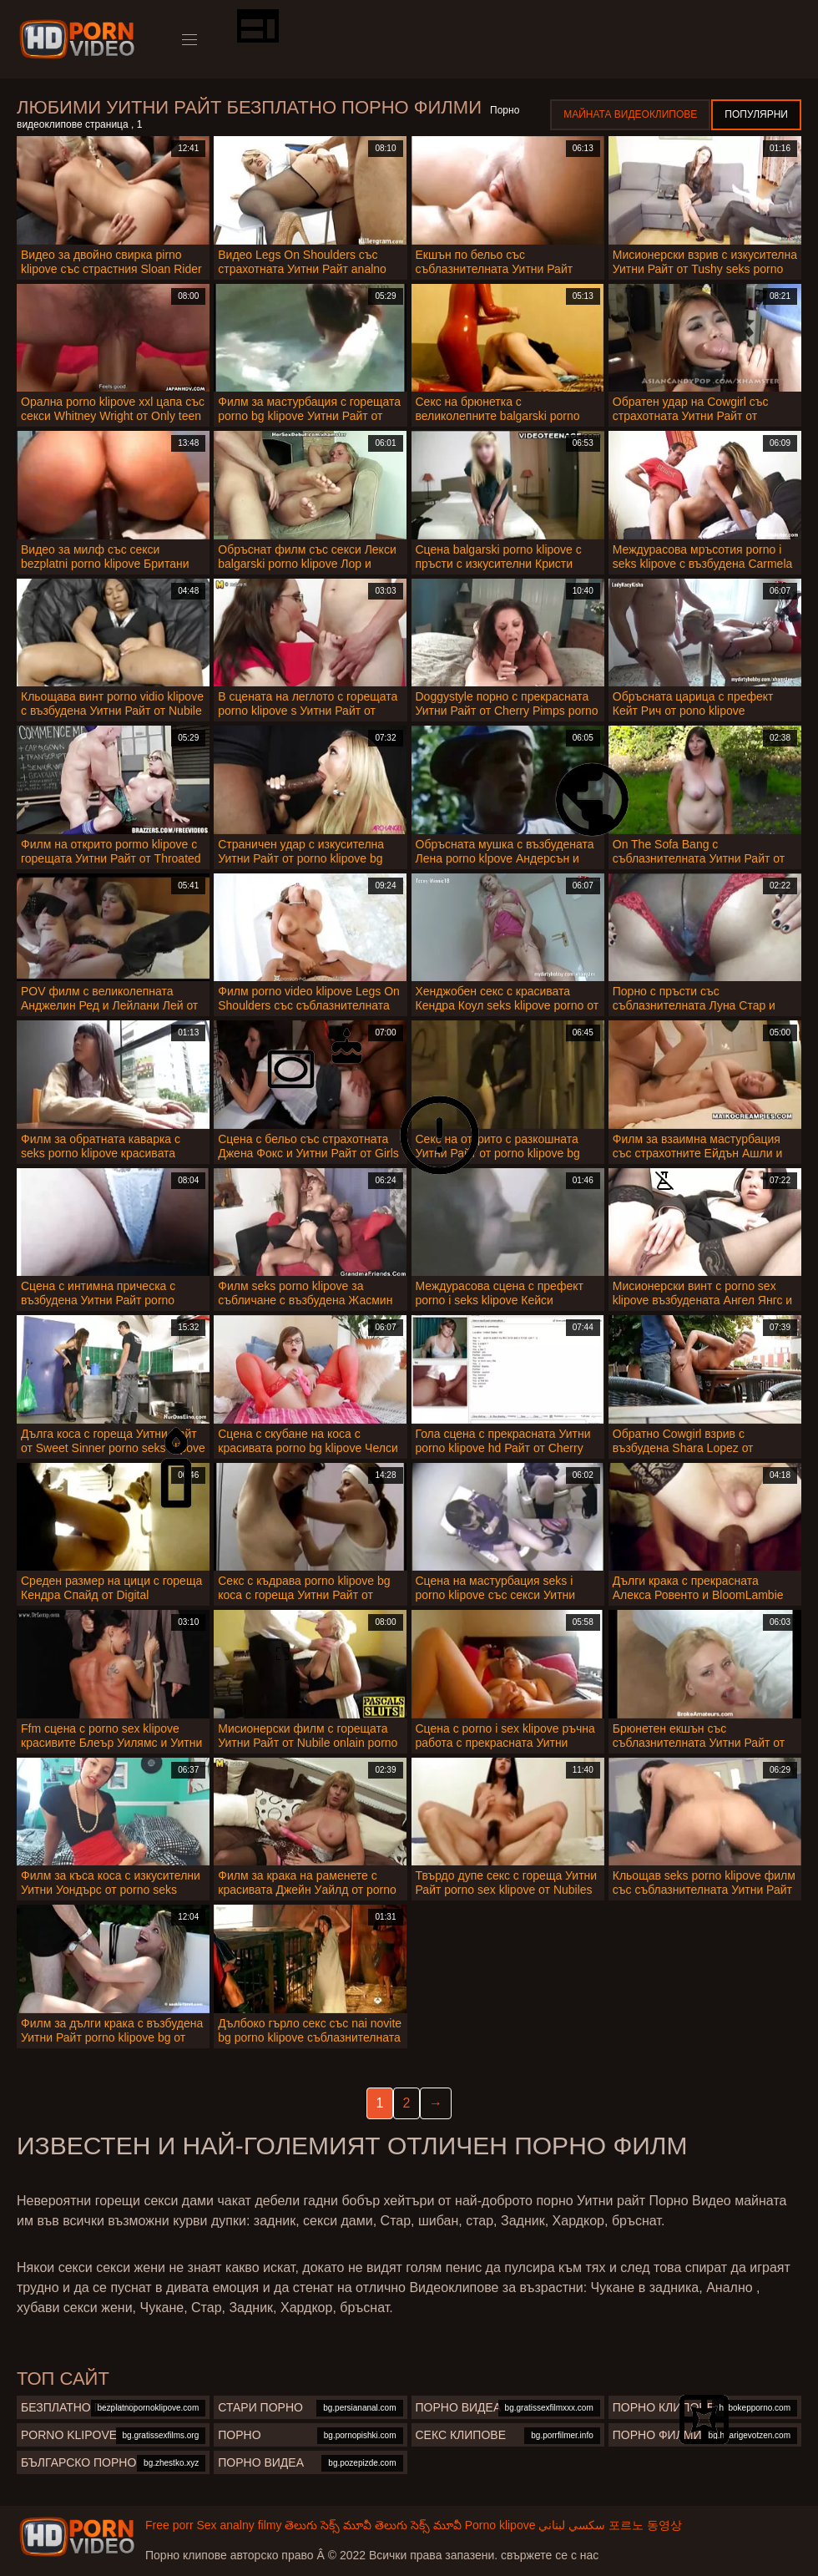 This screenshot has height=2576, width=818. What do you see at coordinates (290, 1069) in the screenshot?
I see `apply vignette effect to photo` at bounding box center [290, 1069].